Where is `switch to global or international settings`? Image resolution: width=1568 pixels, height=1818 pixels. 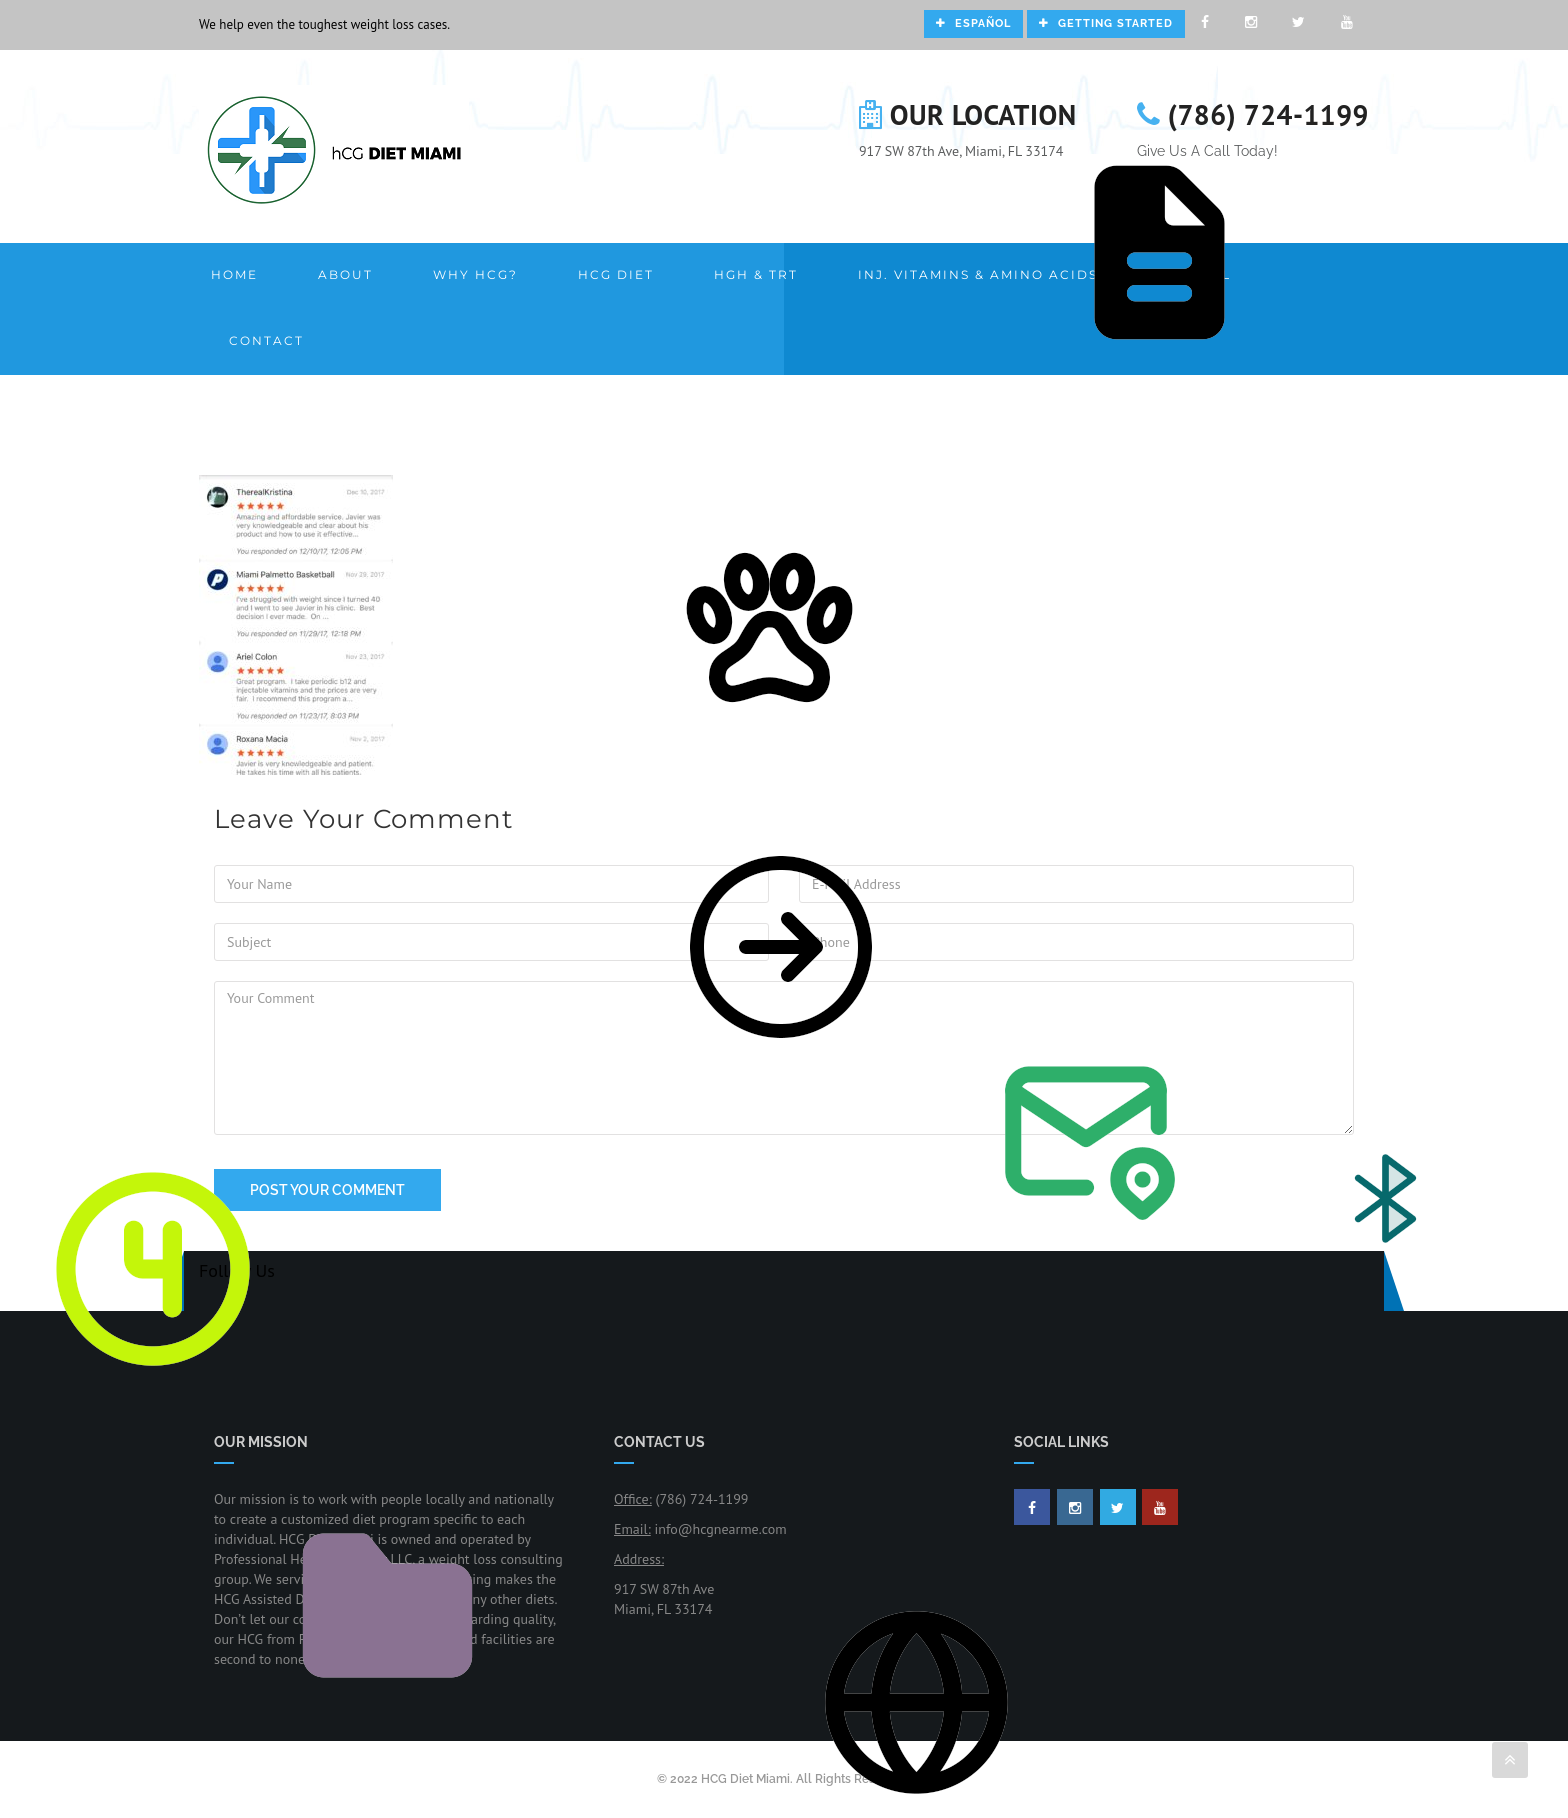
switch to global or international settings is located at coordinates (916, 1702).